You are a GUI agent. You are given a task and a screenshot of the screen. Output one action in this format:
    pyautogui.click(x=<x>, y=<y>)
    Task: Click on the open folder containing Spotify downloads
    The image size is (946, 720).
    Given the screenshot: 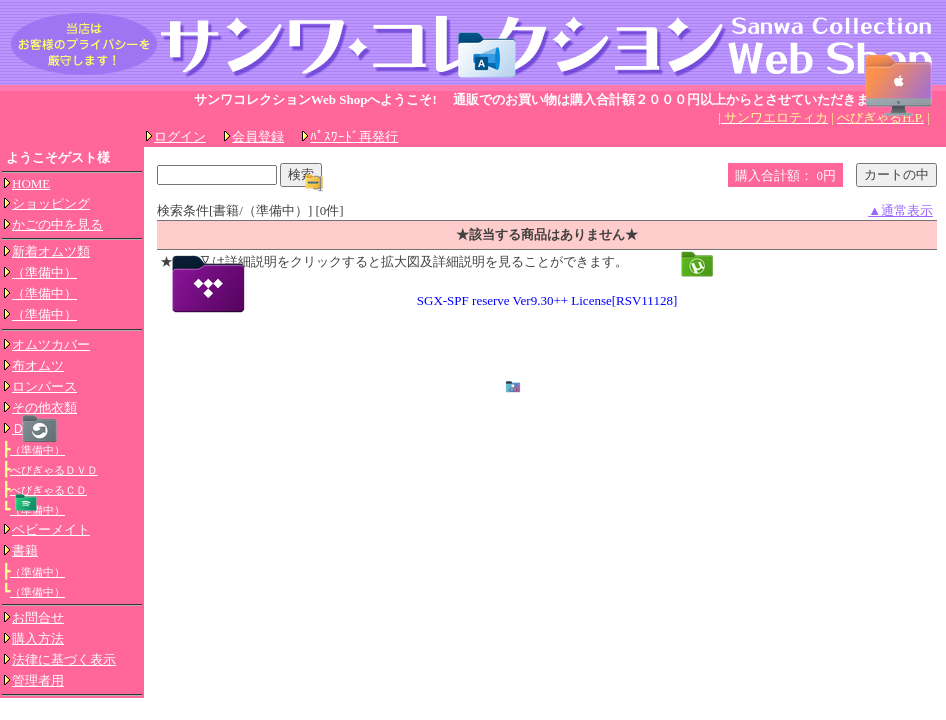 What is the action you would take?
    pyautogui.click(x=26, y=503)
    